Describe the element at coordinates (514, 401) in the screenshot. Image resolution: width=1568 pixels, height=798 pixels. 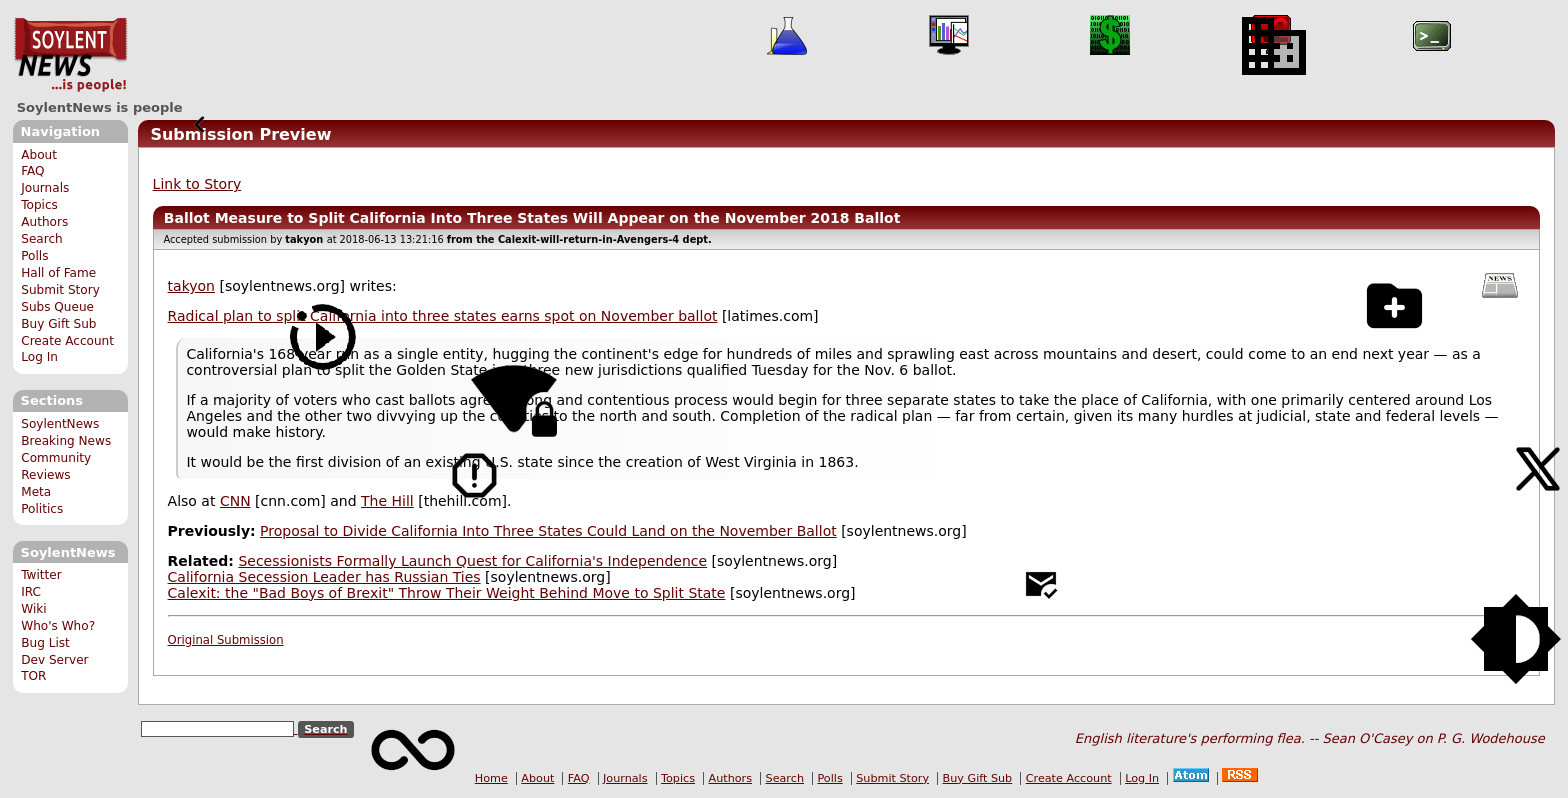
I see `connected to a secure or password-protected wifi network` at that location.